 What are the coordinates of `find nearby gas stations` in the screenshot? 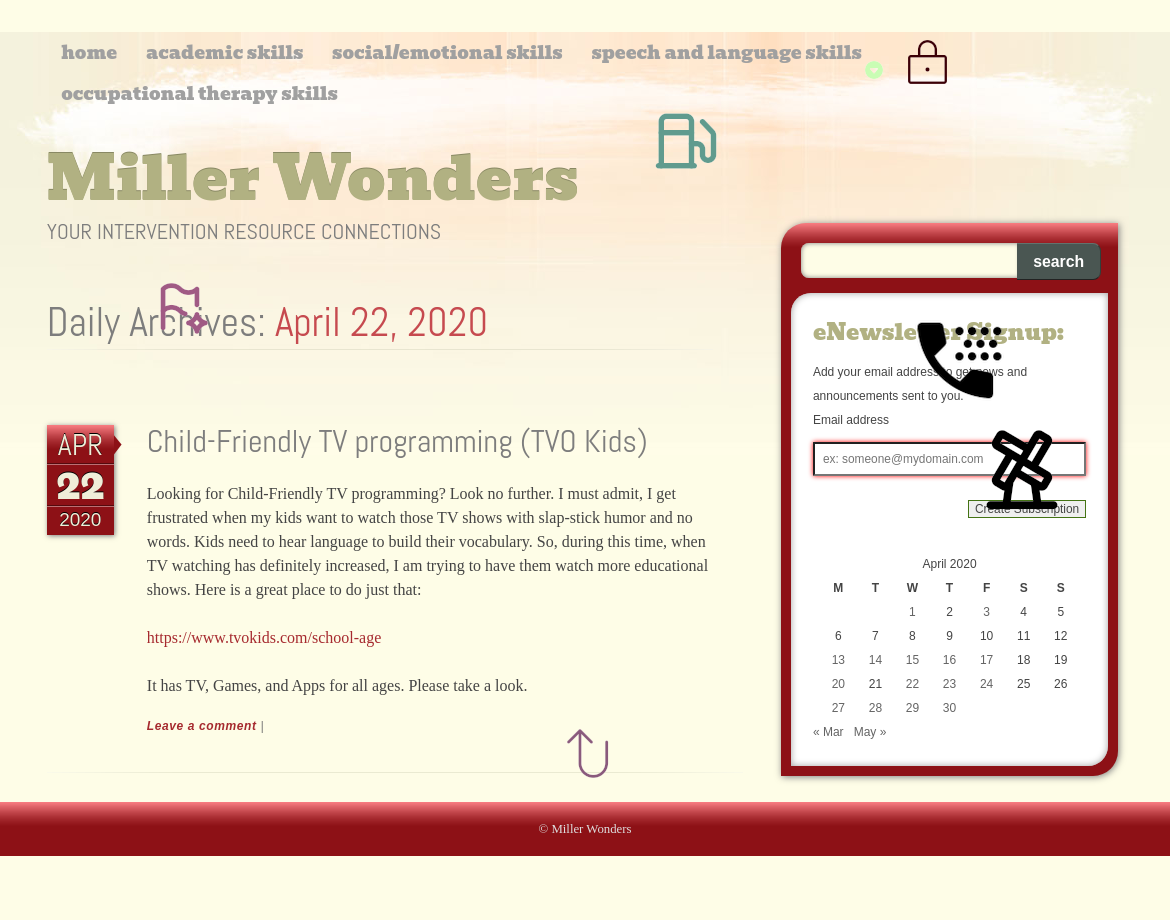 It's located at (686, 141).